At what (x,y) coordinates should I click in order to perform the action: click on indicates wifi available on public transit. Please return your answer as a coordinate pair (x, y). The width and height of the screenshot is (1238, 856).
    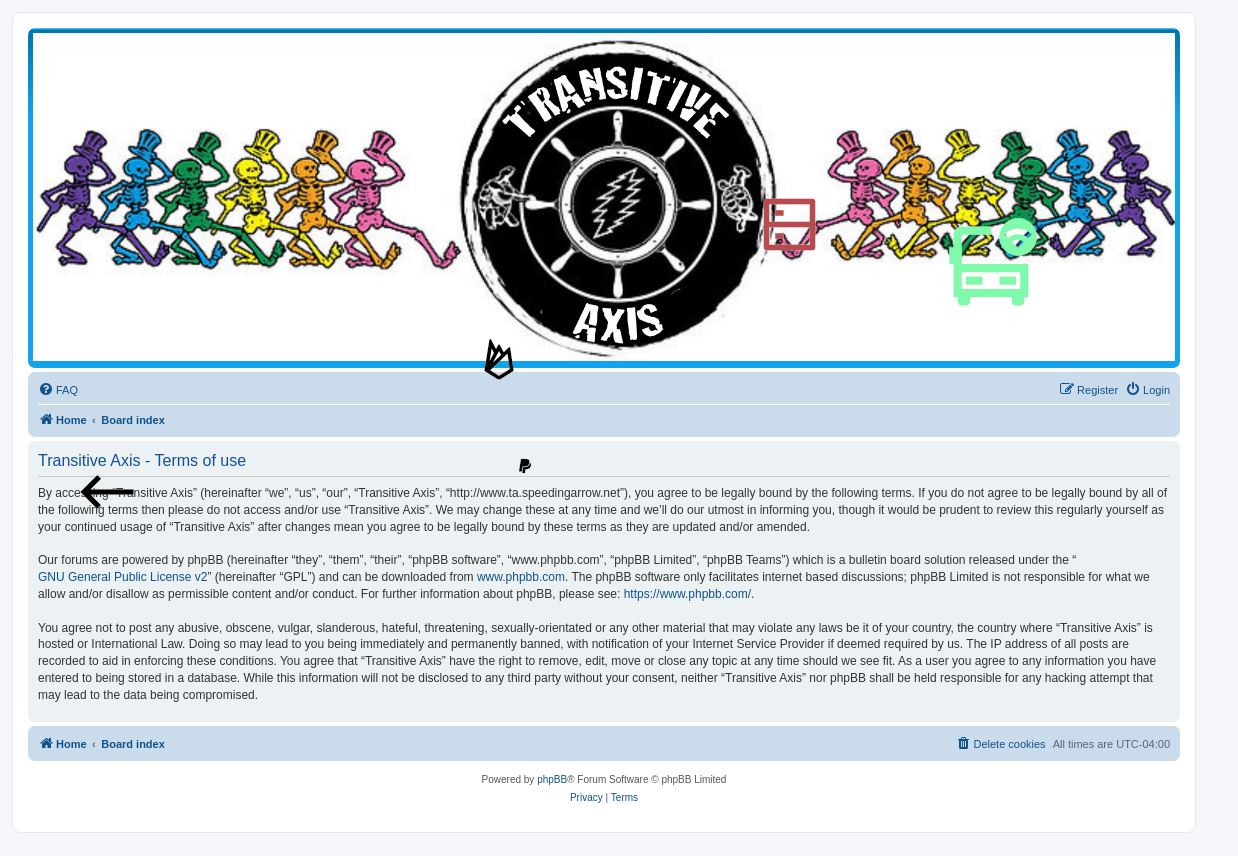
    Looking at the image, I should click on (991, 264).